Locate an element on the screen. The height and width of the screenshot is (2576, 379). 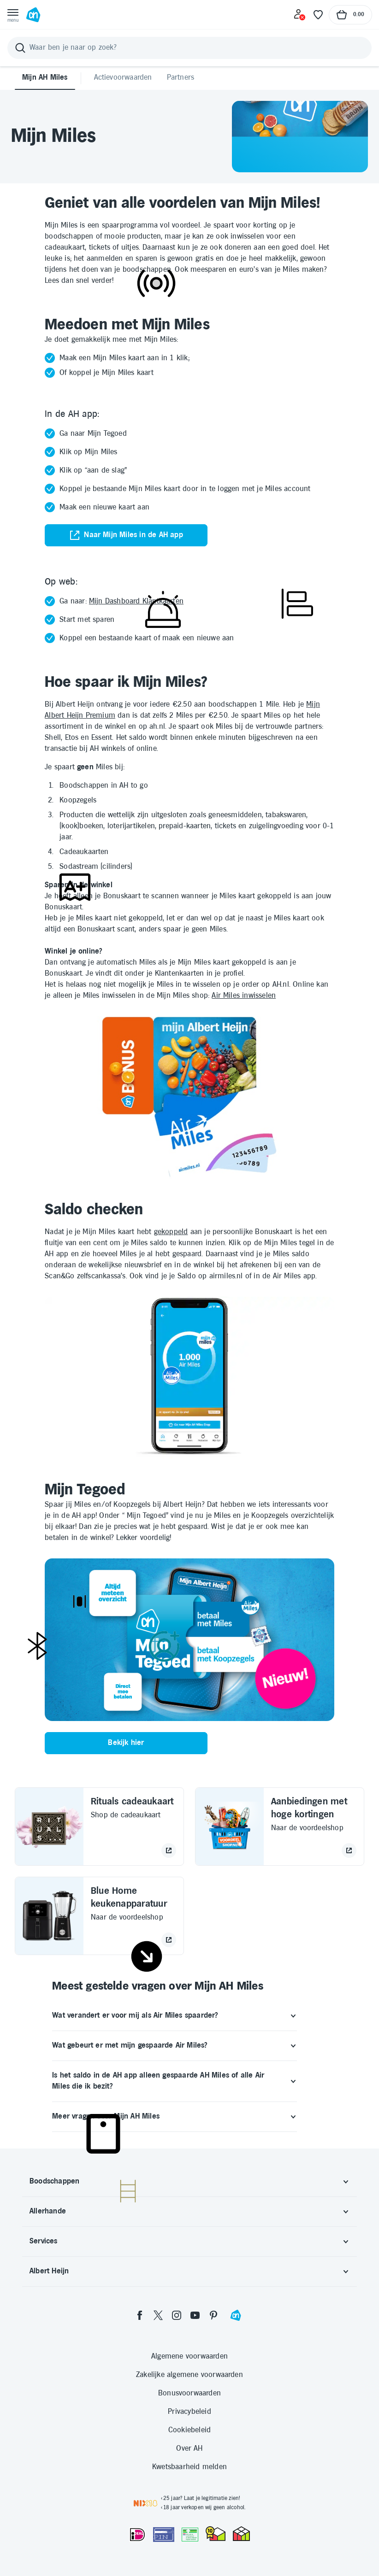
view exam or test results is located at coordinates (75, 886).